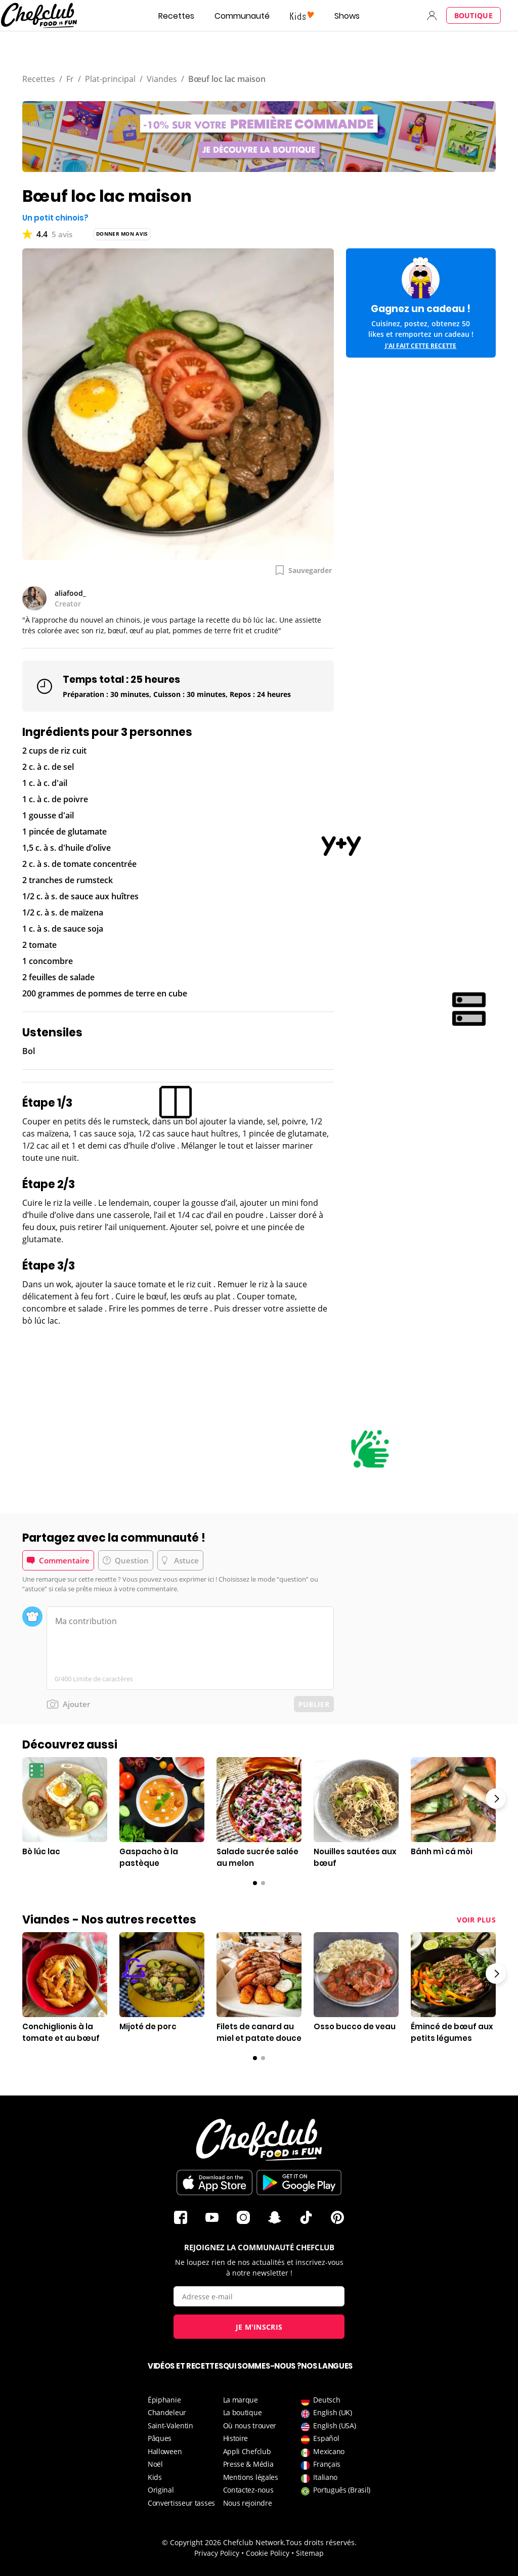  I want to click on split editor view horizontally, so click(174, 1101).